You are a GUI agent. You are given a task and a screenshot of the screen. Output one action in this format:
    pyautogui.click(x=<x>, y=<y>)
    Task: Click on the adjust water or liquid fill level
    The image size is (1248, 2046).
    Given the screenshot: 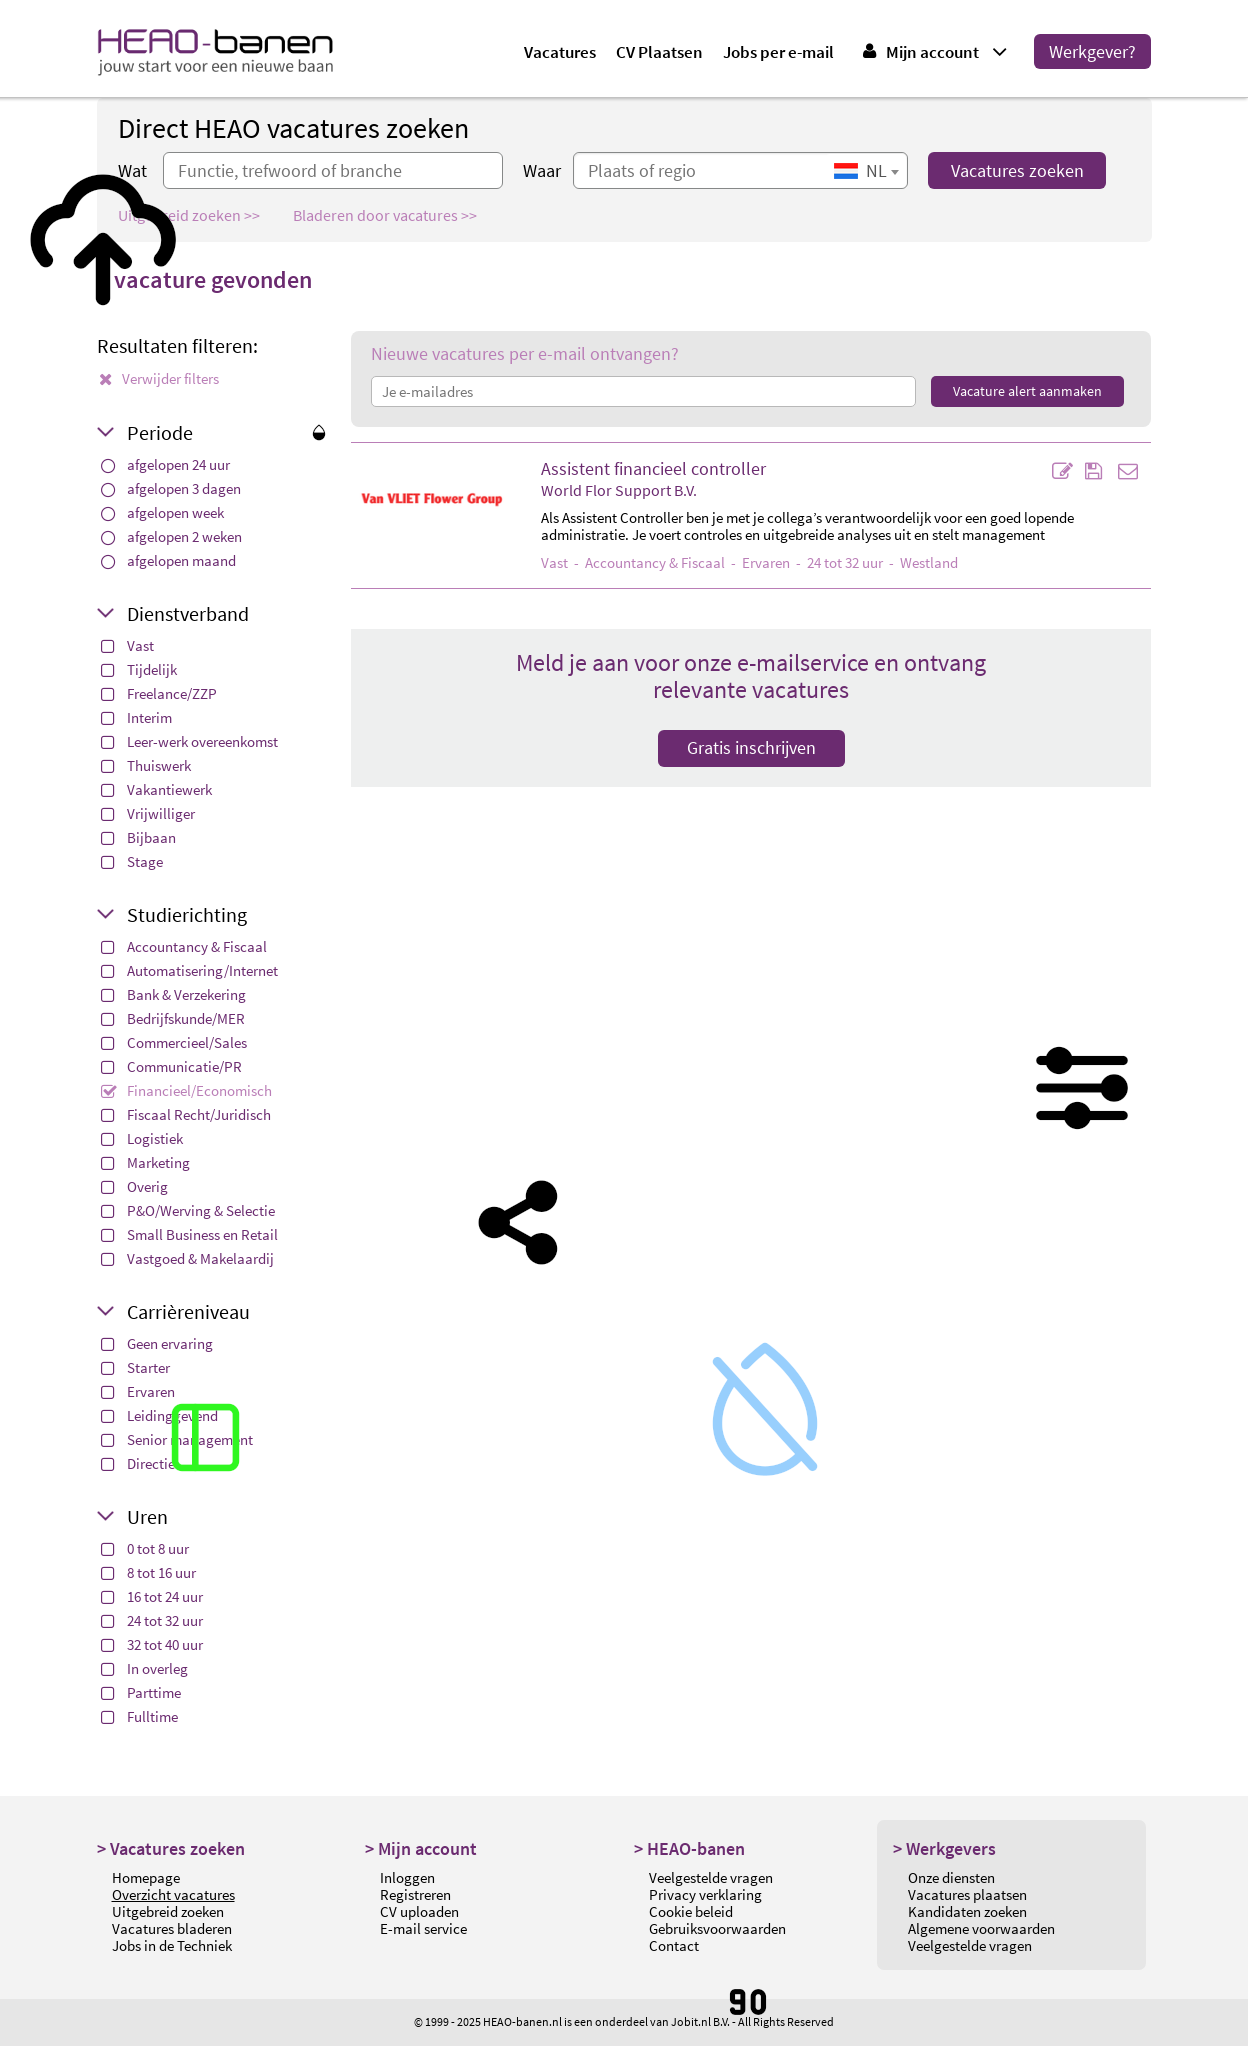 What is the action you would take?
    pyautogui.click(x=319, y=433)
    